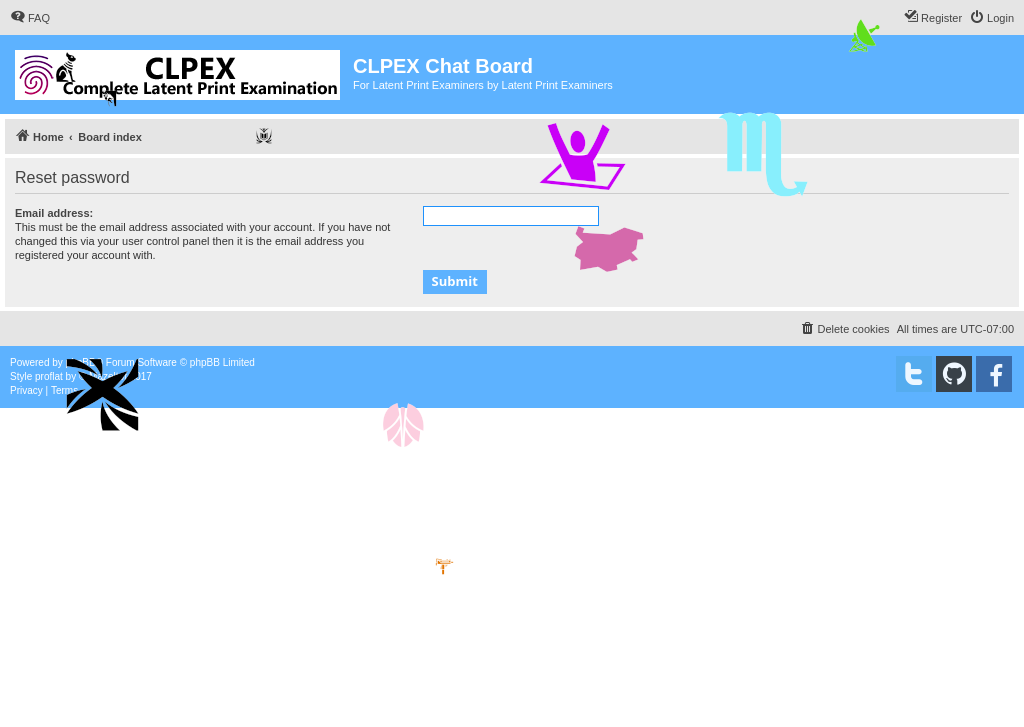  What do you see at coordinates (763, 156) in the screenshot?
I see `view scorpio zodiac sign` at bounding box center [763, 156].